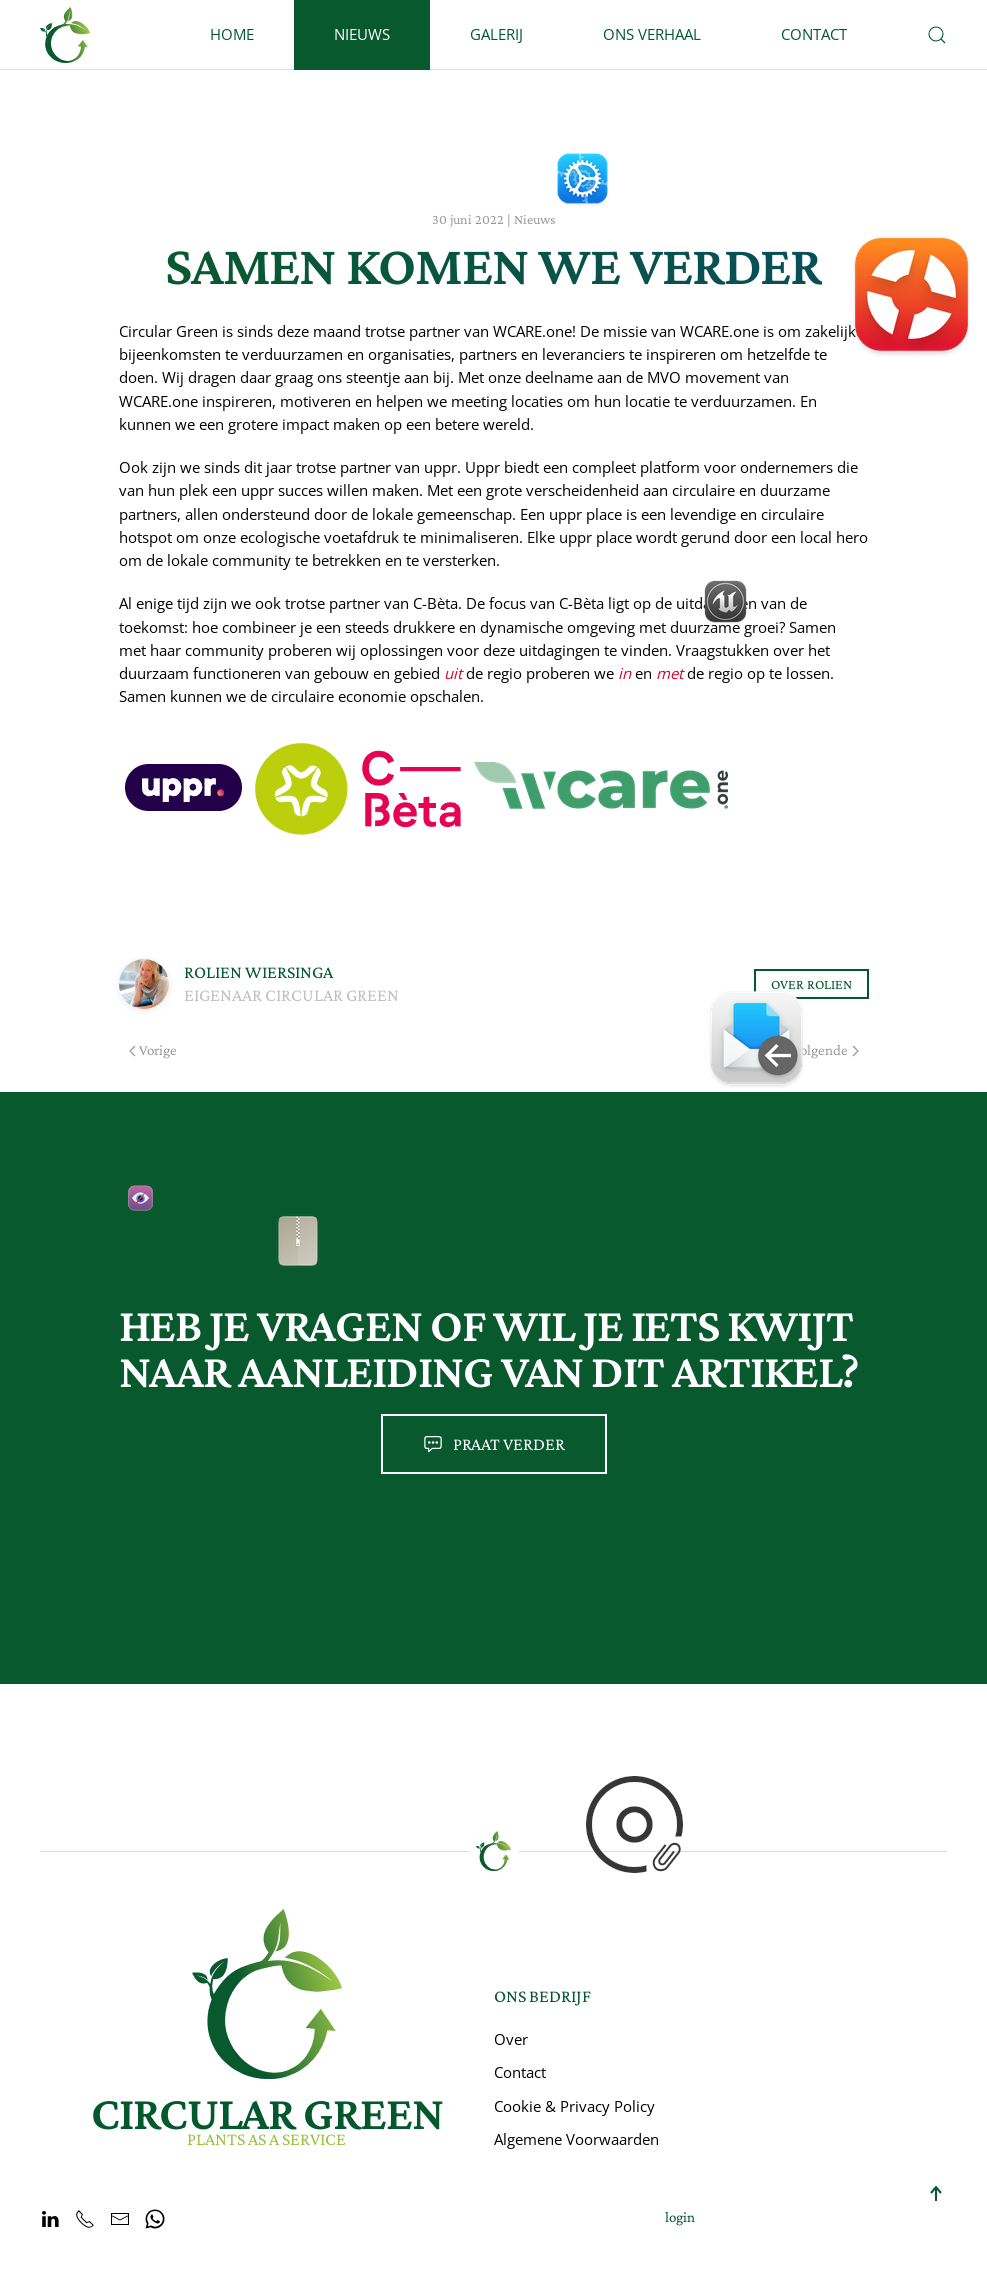 Image resolution: width=987 pixels, height=2270 pixels. What do you see at coordinates (725, 601) in the screenshot?
I see `open unreal editor application` at bounding box center [725, 601].